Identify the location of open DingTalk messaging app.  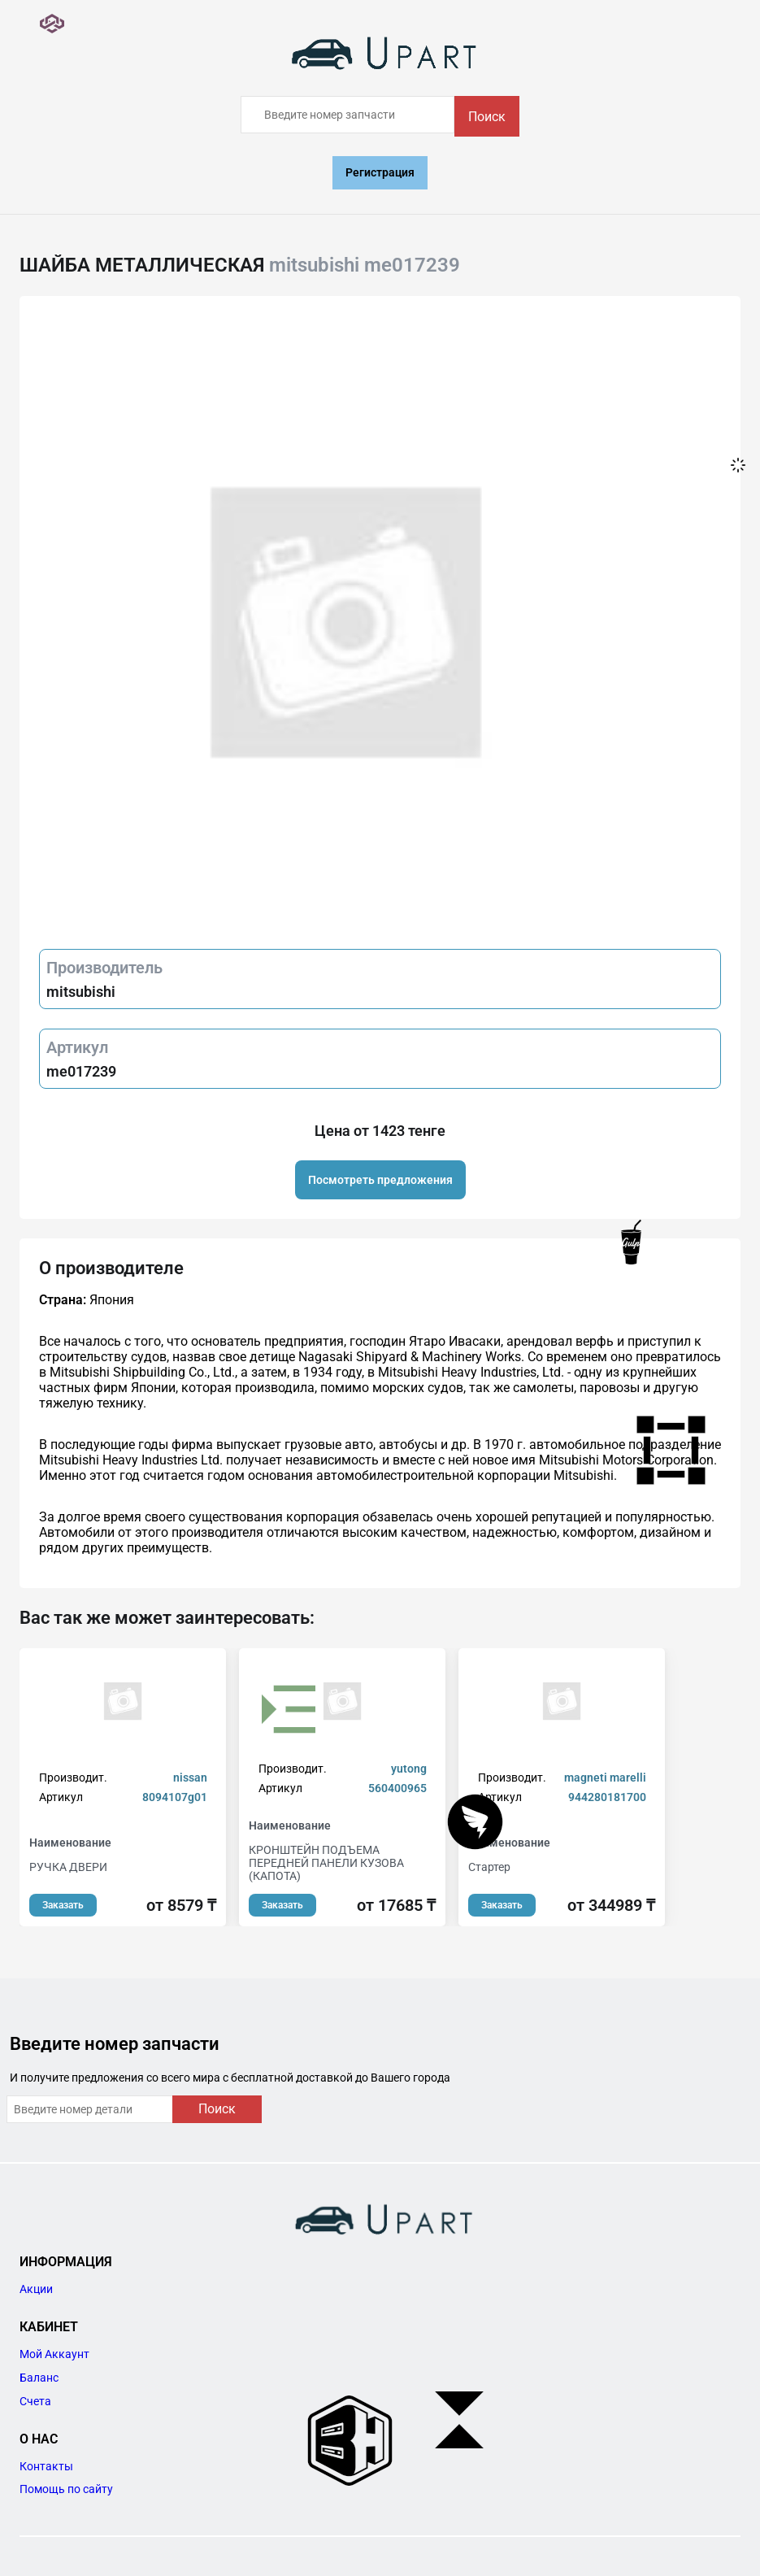
(475, 1821).